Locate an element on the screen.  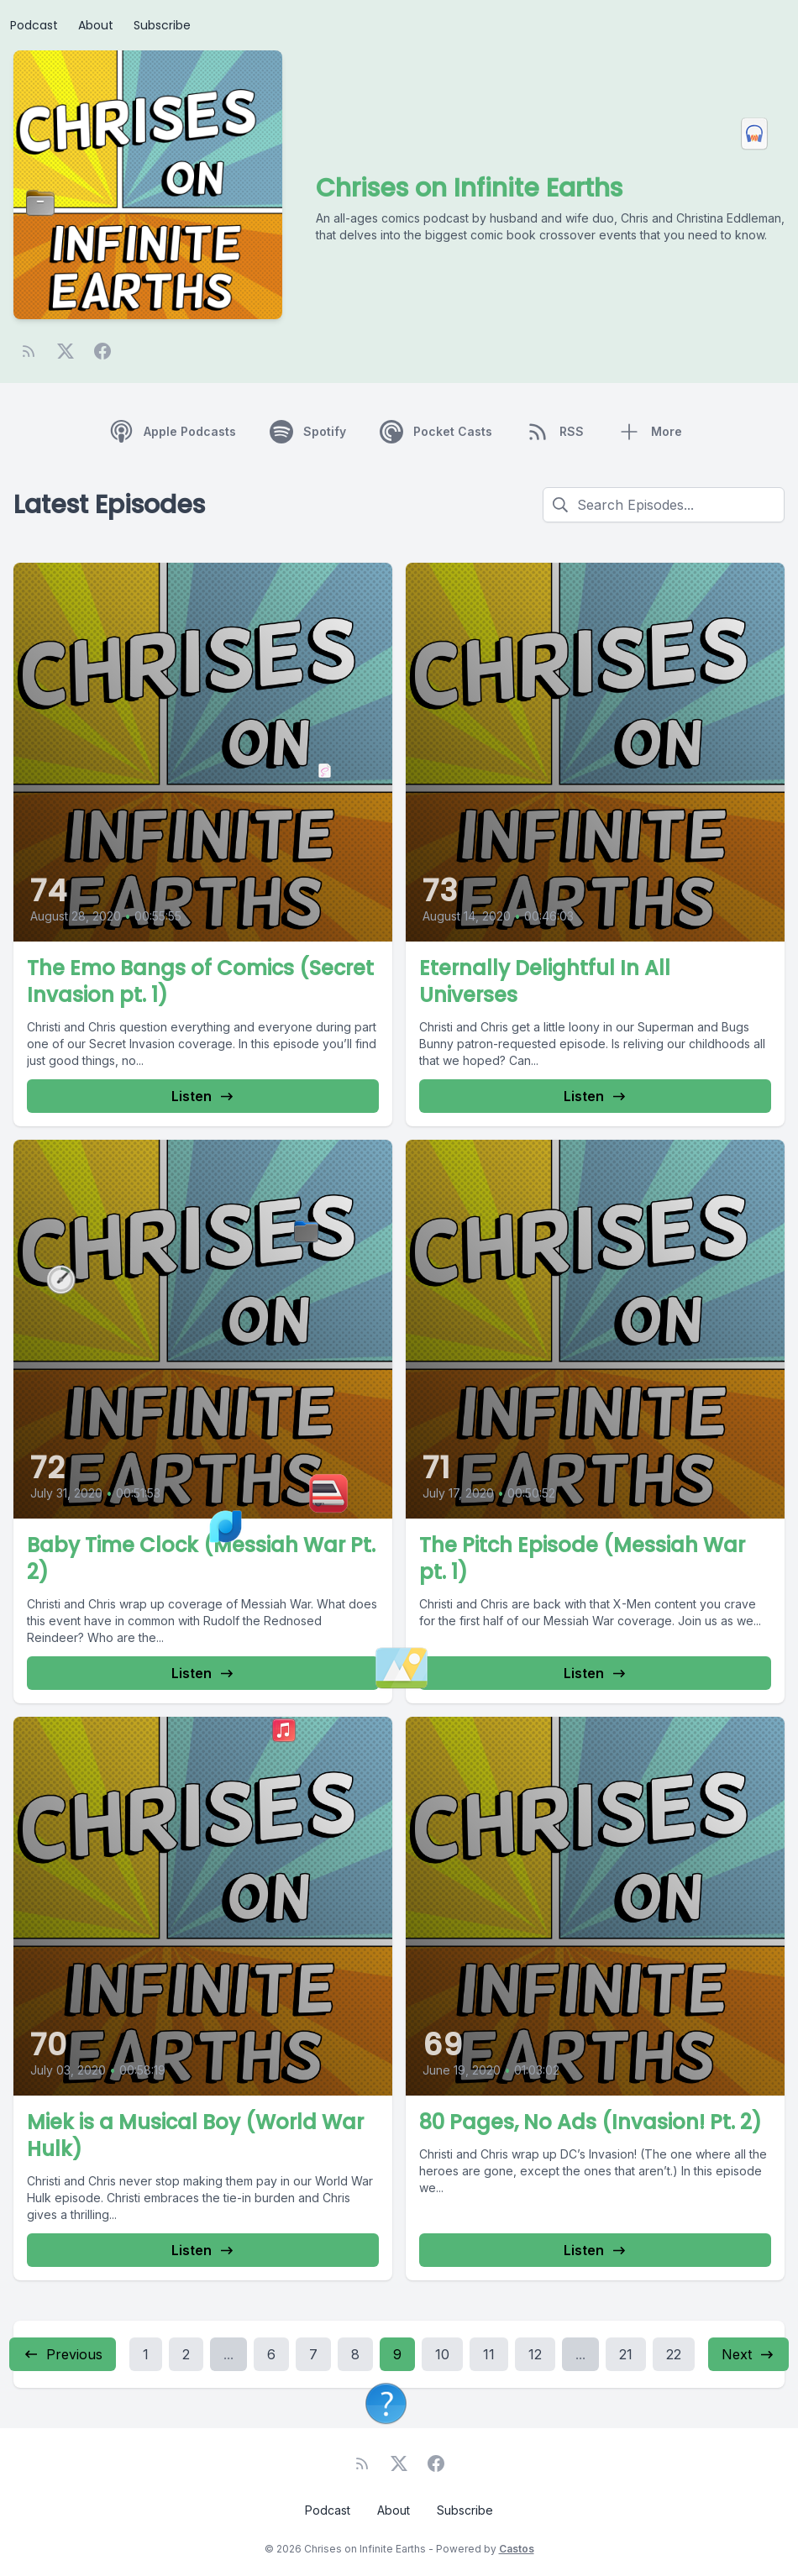
open system profiler application is located at coordinates (60, 1279).